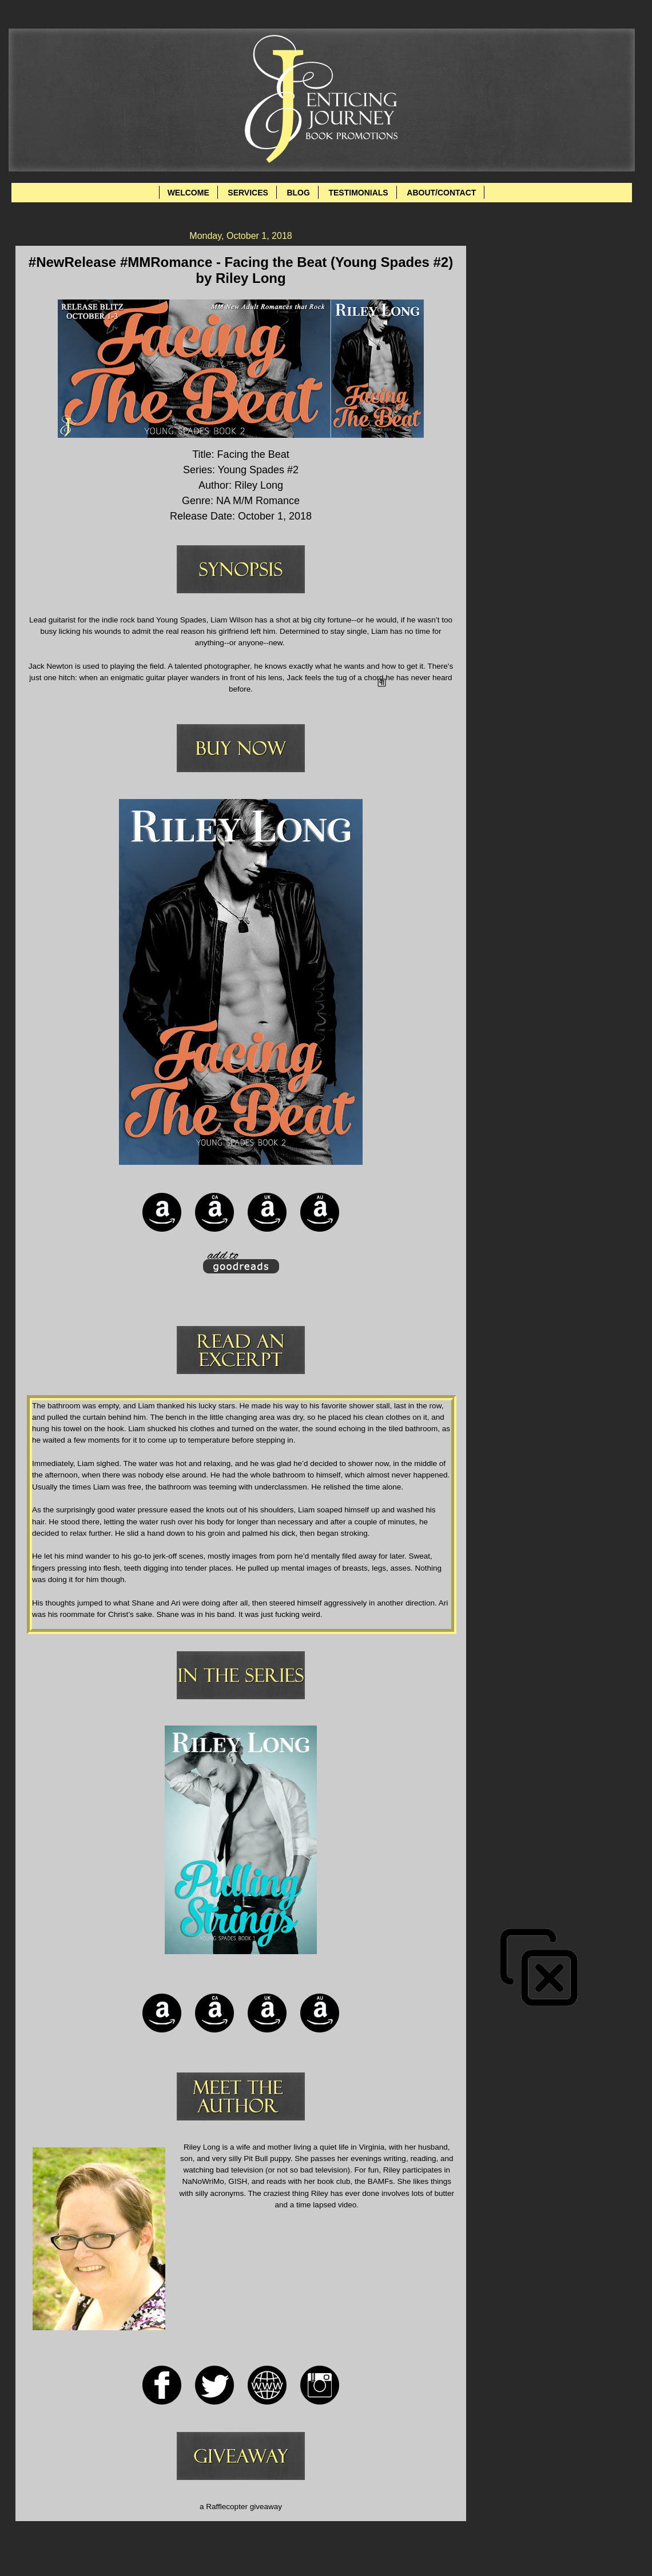  Describe the element at coordinates (539, 1967) in the screenshot. I see `cancel or clear clipboard content` at that location.